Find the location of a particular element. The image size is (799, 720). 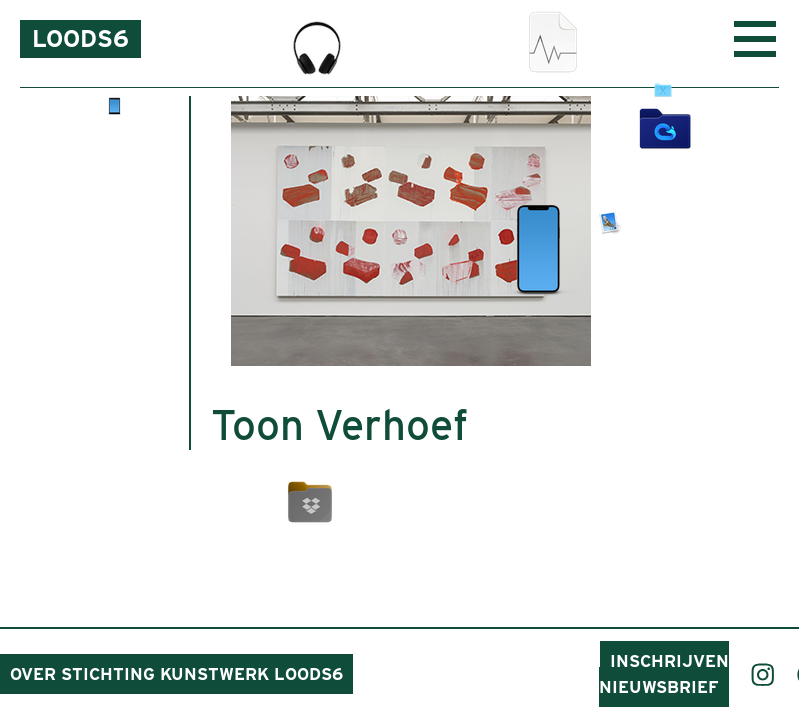

iPhone 12 Pro device icon is located at coordinates (538, 250).